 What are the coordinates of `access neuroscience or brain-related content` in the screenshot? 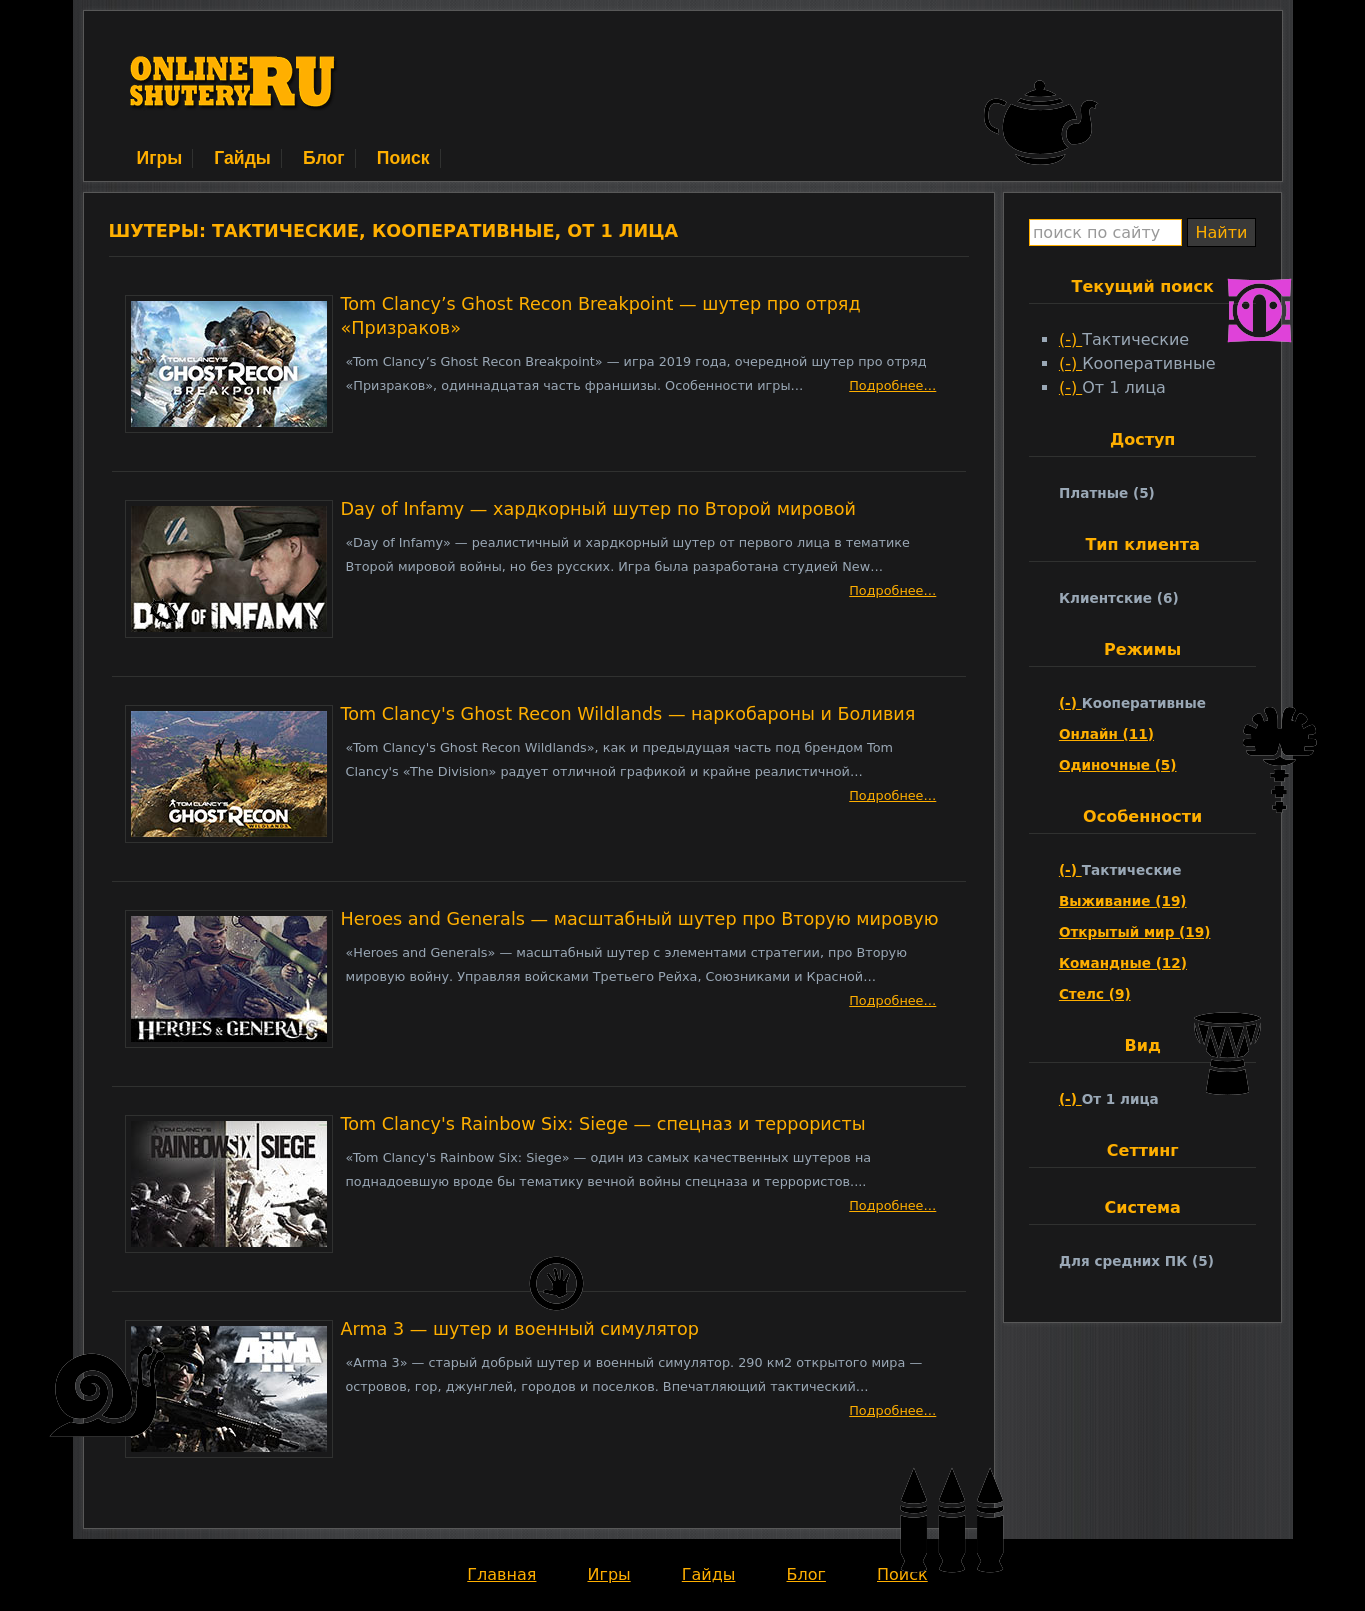 It's located at (1280, 760).